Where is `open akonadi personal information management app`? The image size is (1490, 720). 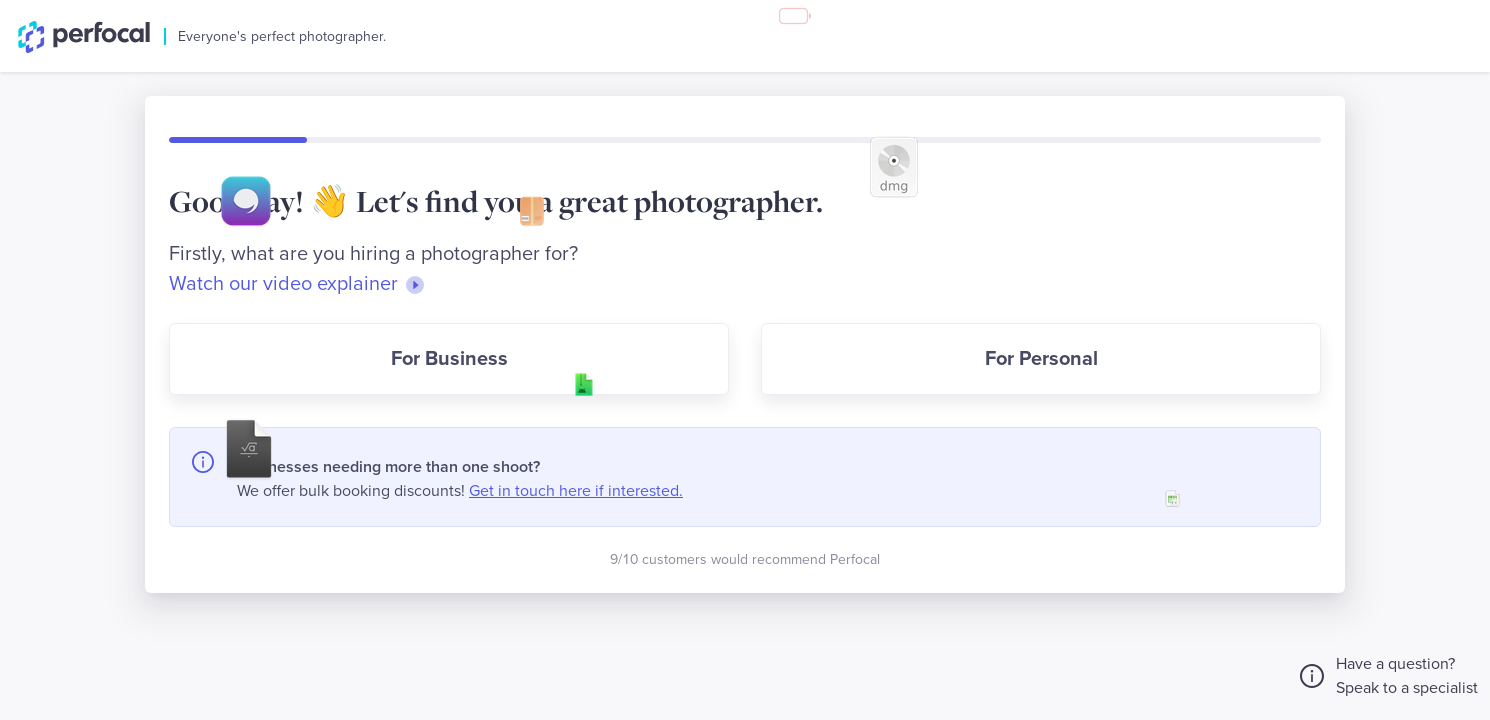
open akonadi personal information management app is located at coordinates (246, 201).